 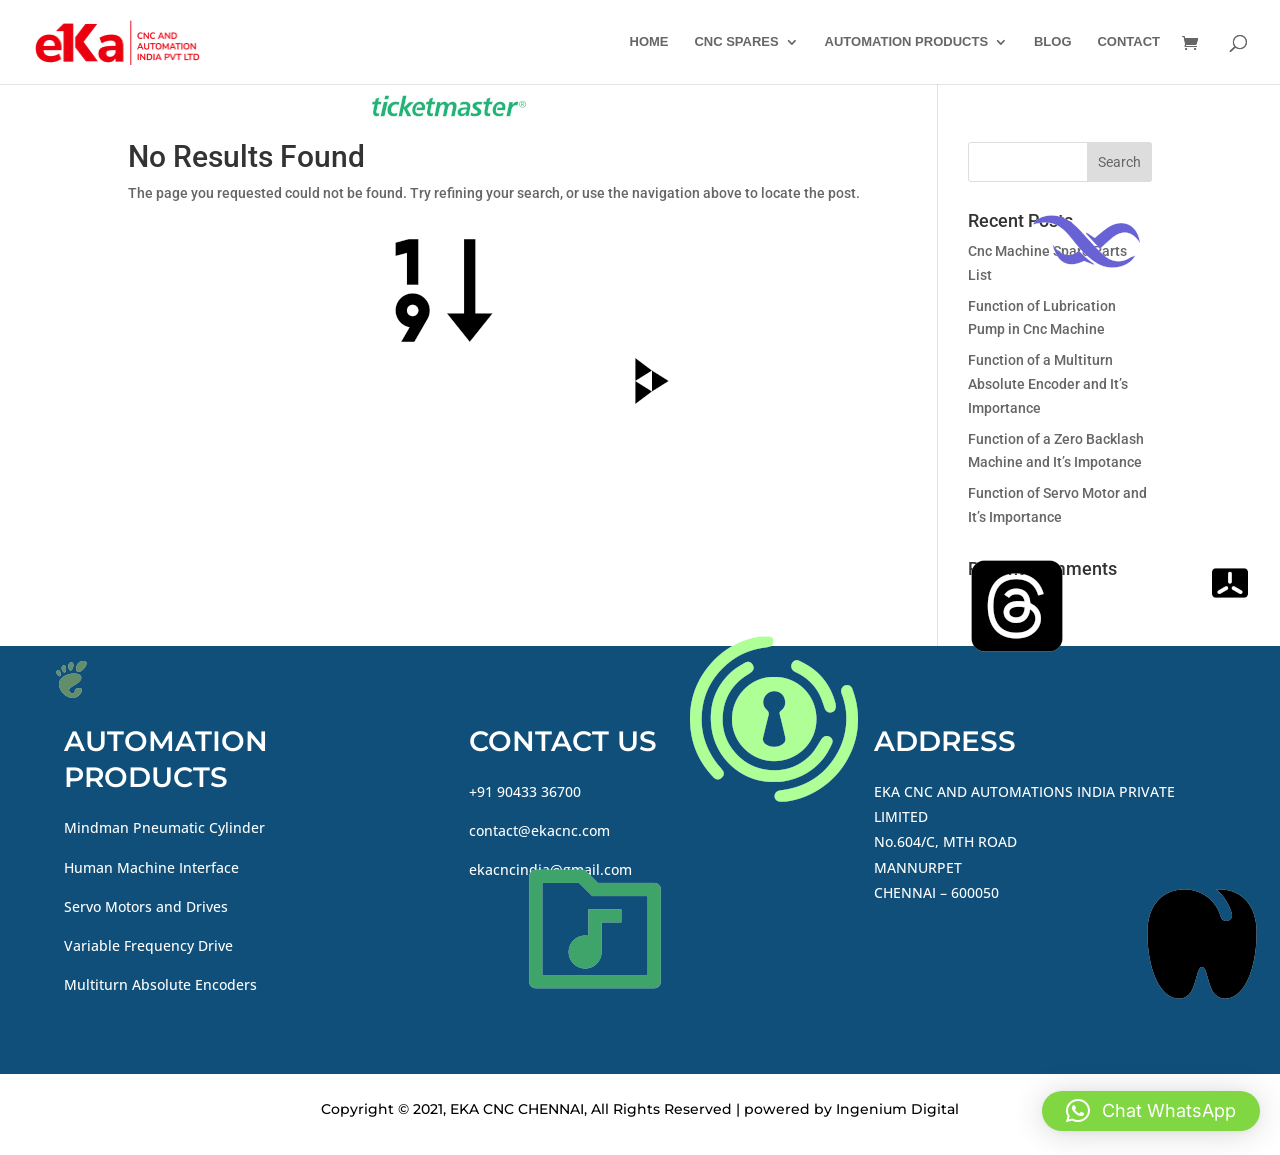 I want to click on GNOME desktop environment logo, so click(x=71, y=679).